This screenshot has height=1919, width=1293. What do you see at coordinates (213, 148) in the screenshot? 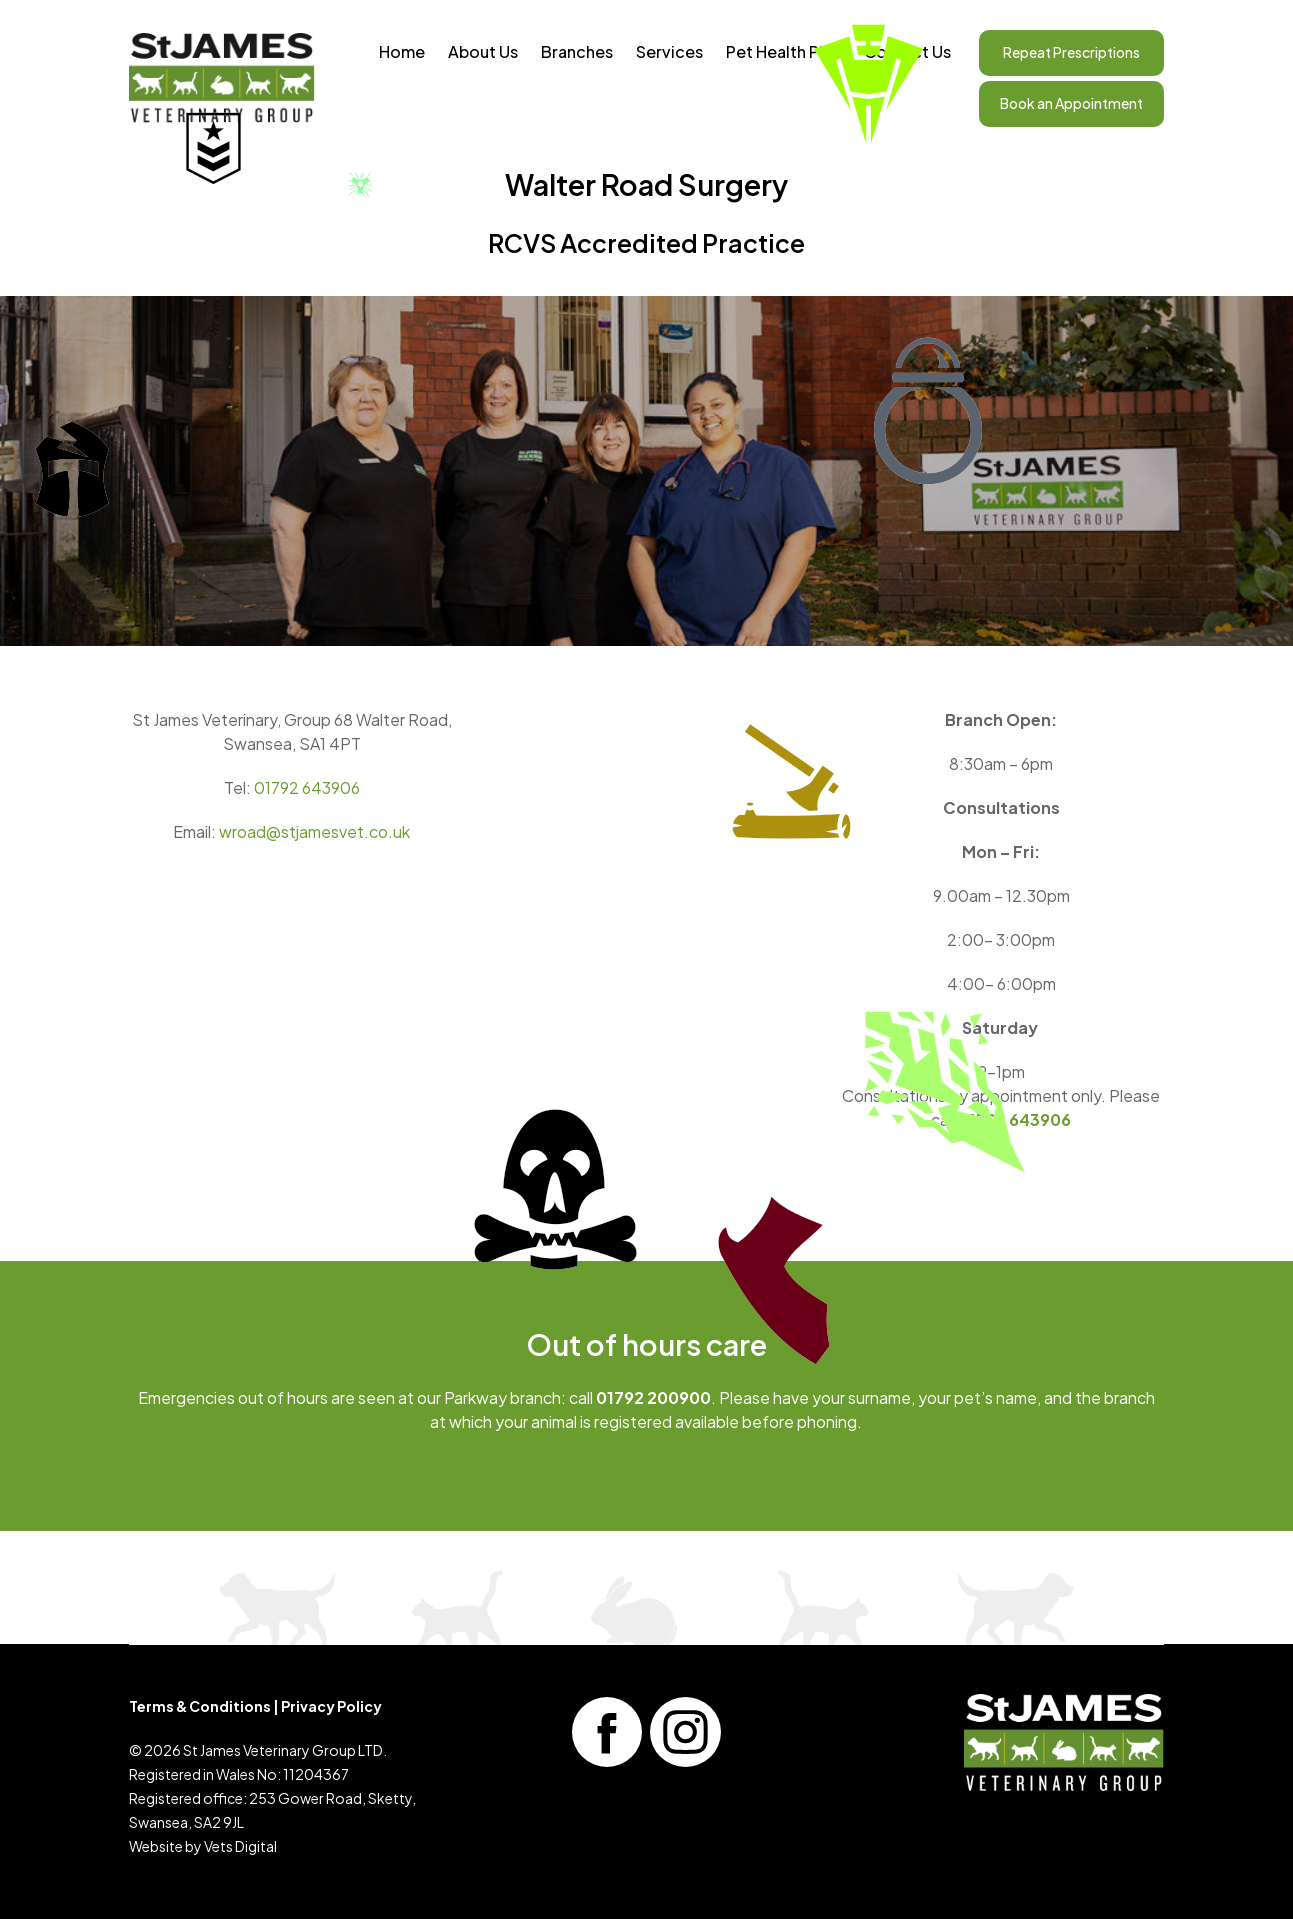
I see `indicates rank 3 or sergeant-level status` at bounding box center [213, 148].